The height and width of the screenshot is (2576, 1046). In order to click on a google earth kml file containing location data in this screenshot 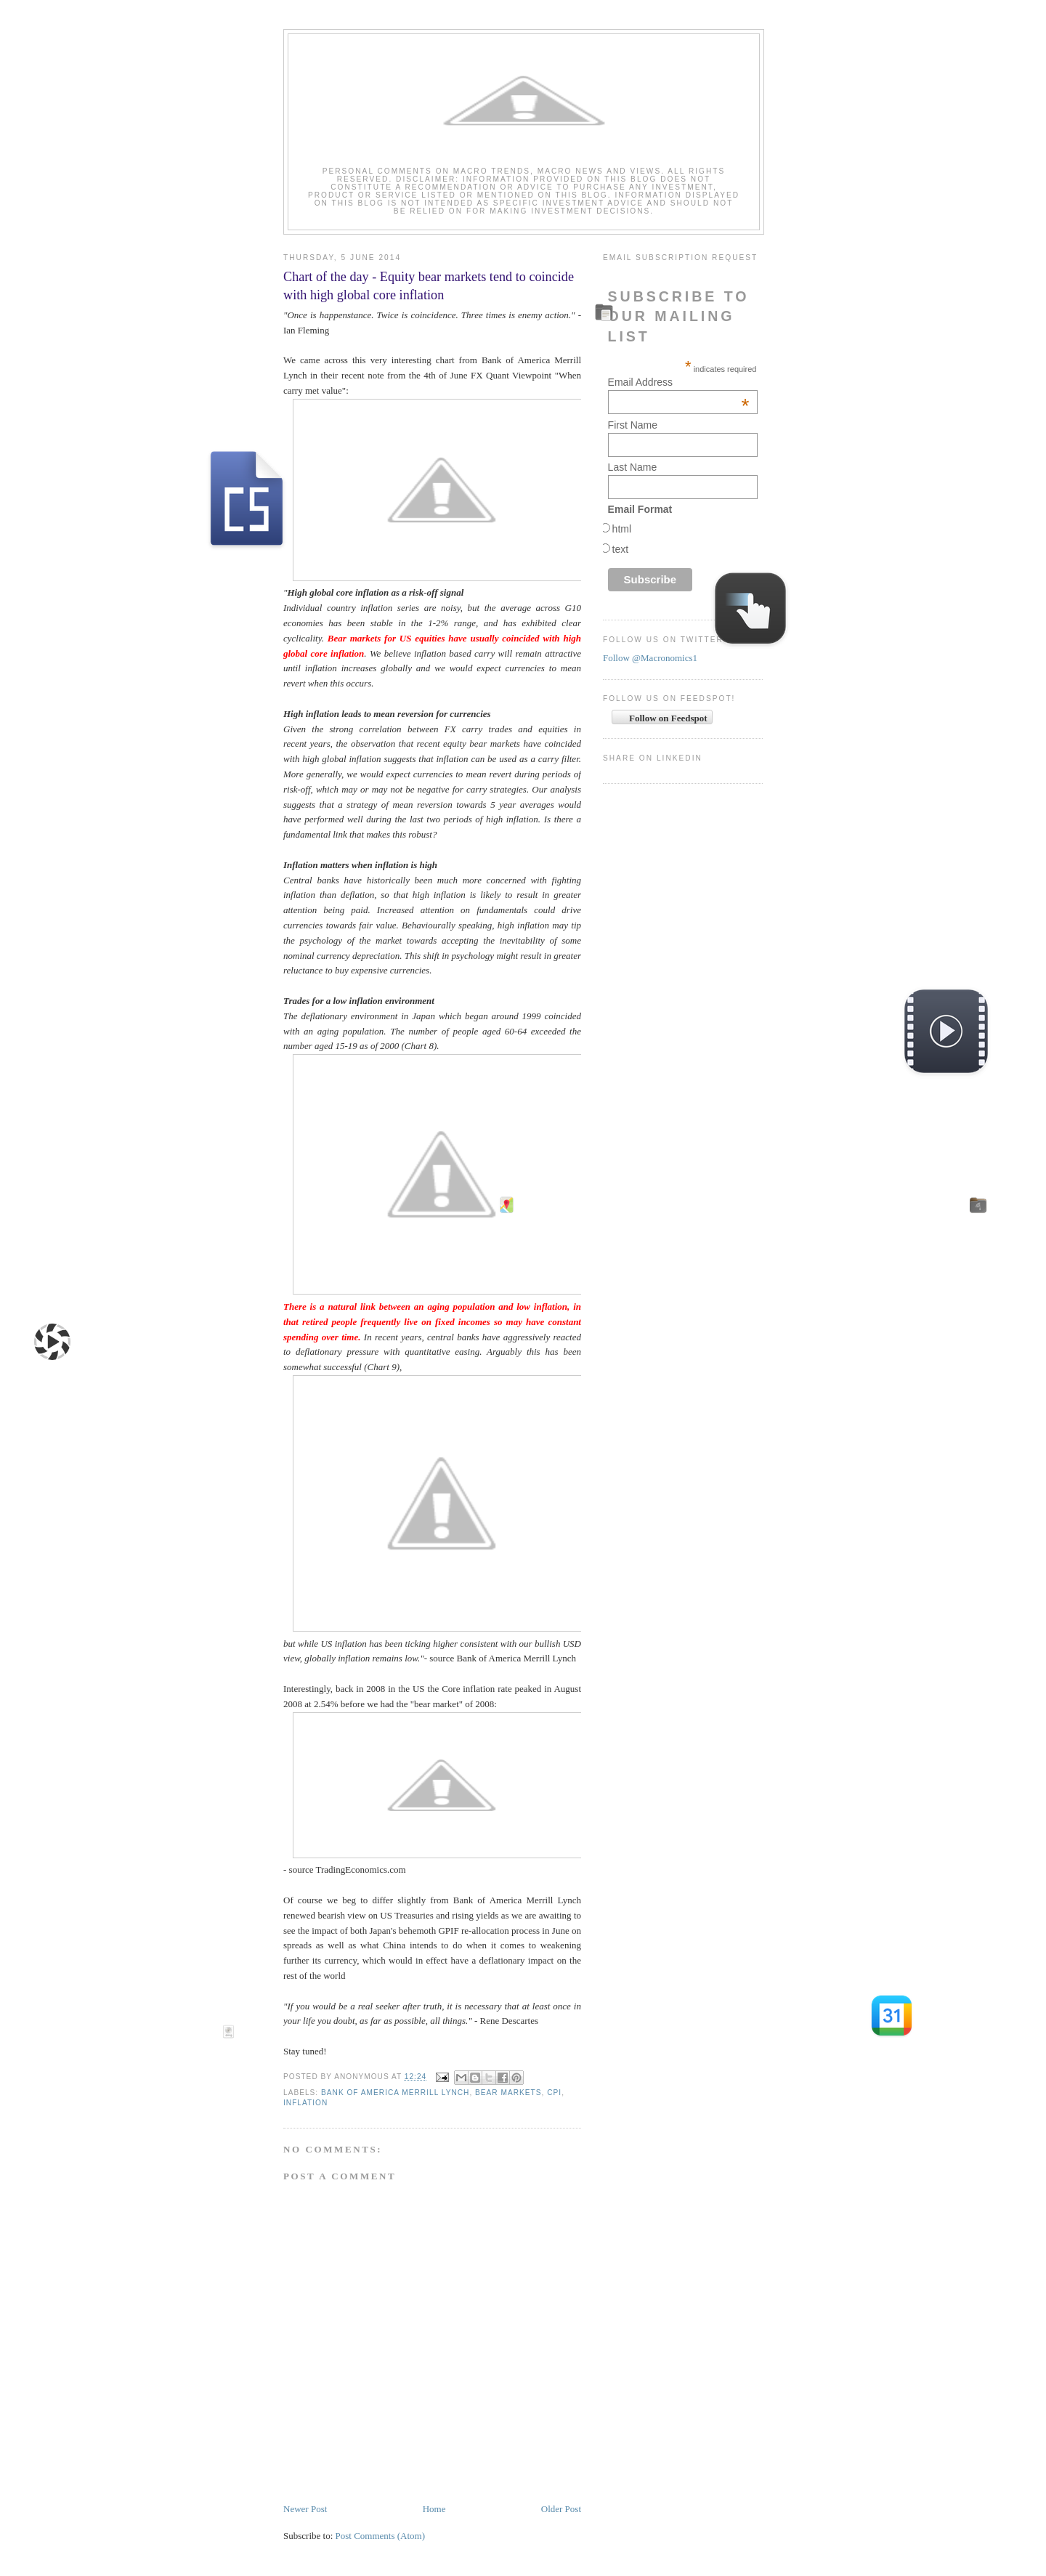, I will do `click(506, 1204)`.